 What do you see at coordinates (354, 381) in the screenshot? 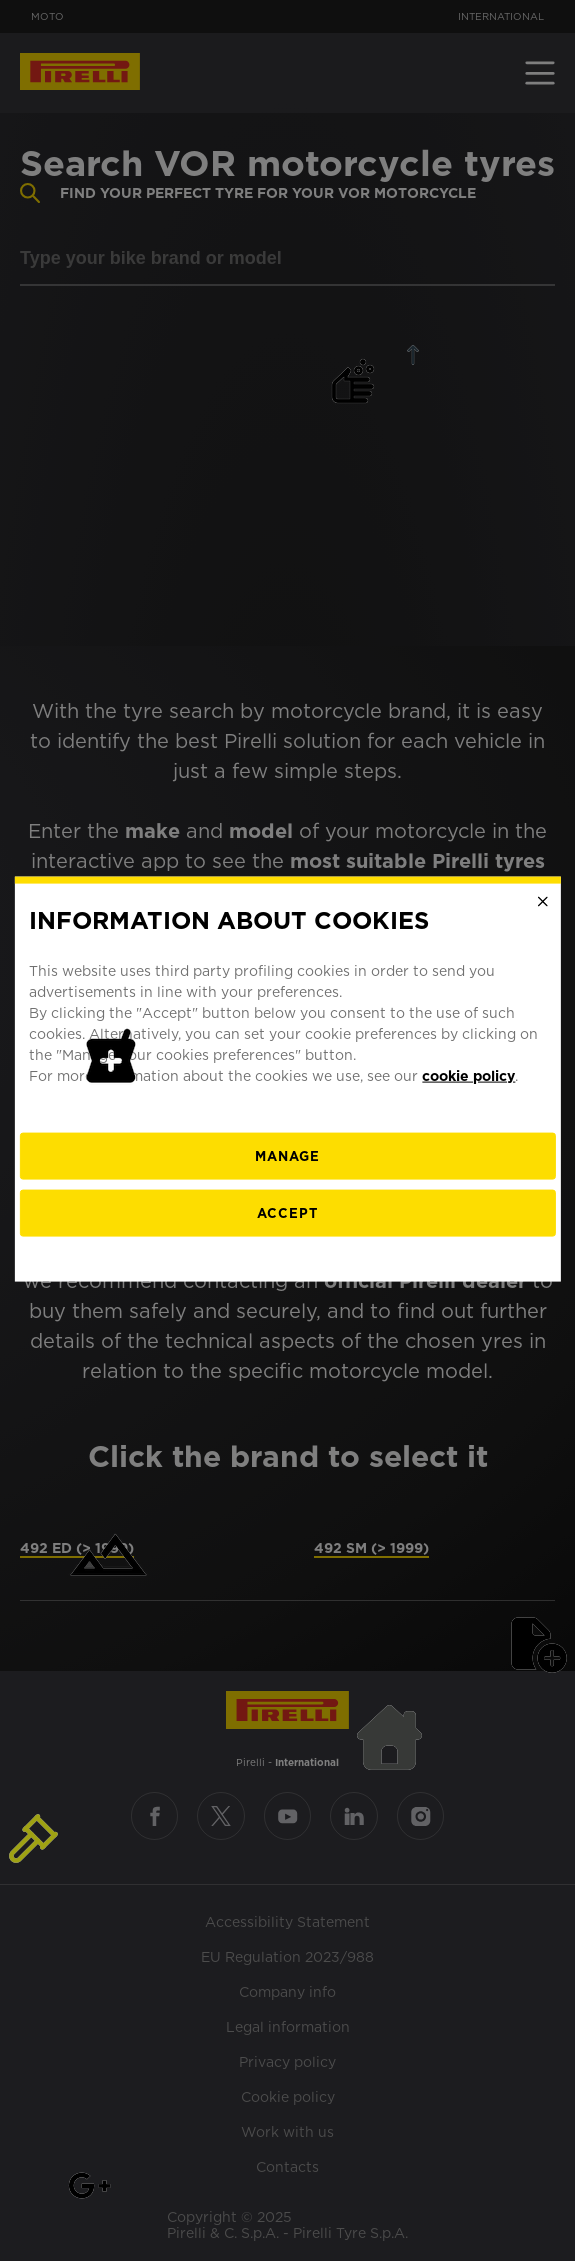
I see `wash hands or hygiene reminder` at bounding box center [354, 381].